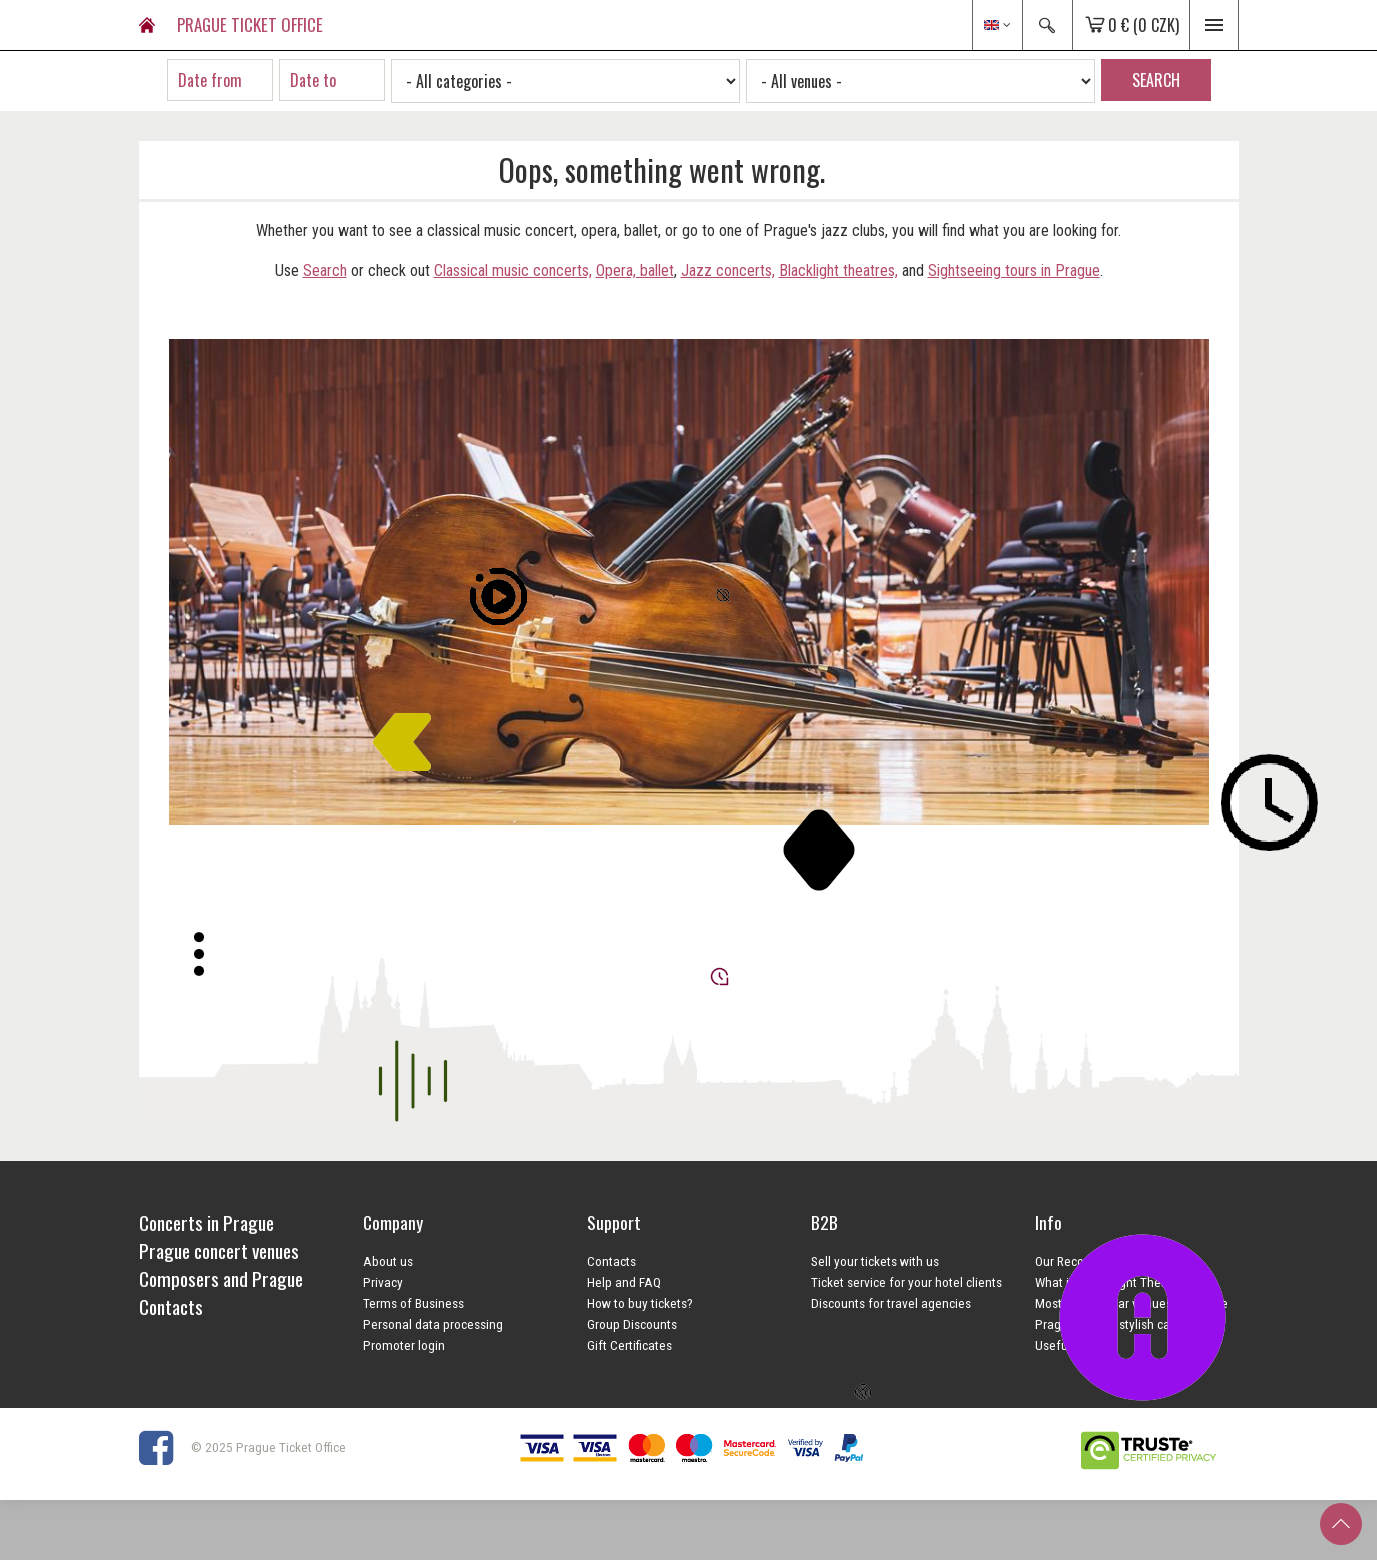 Image resolution: width=1377 pixels, height=1560 pixels. What do you see at coordinates (863, 1392) in the screenshot?
I see `authenticate with biometric fingerprint` at bounding box center [863, 1392].